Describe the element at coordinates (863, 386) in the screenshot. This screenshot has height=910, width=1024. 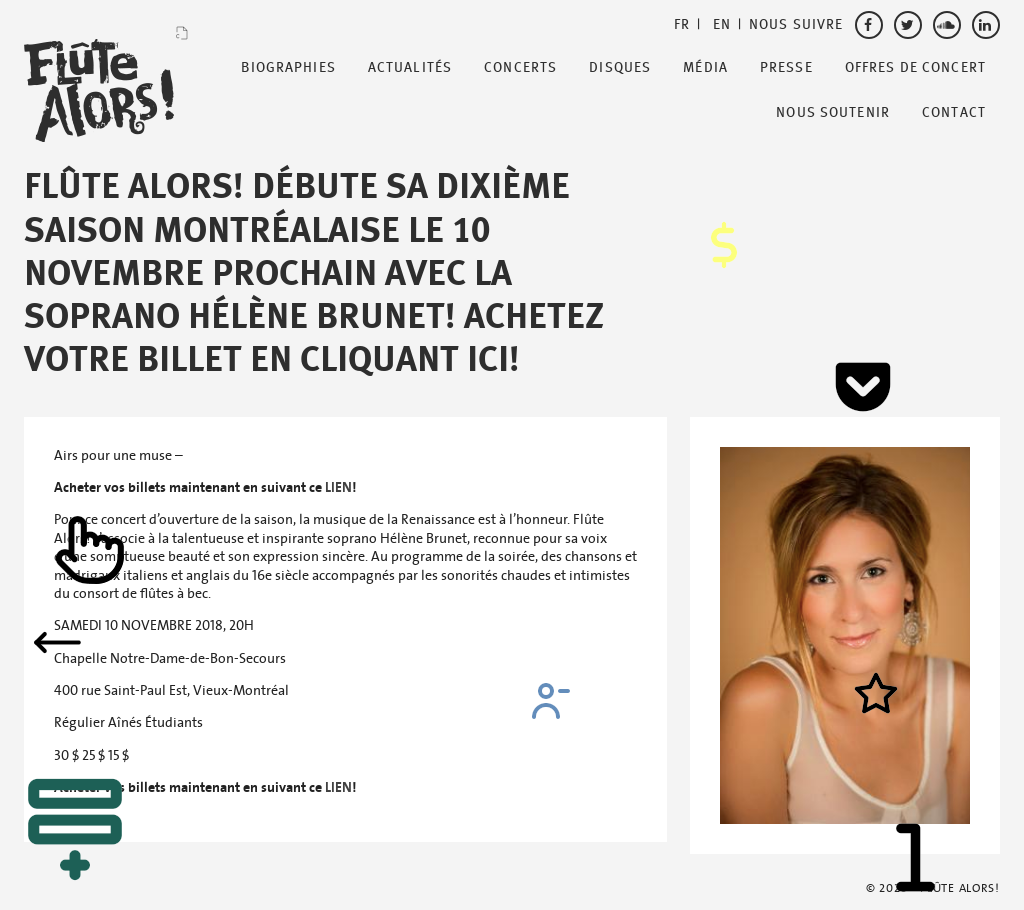
I see `save to Pocket` at that location.